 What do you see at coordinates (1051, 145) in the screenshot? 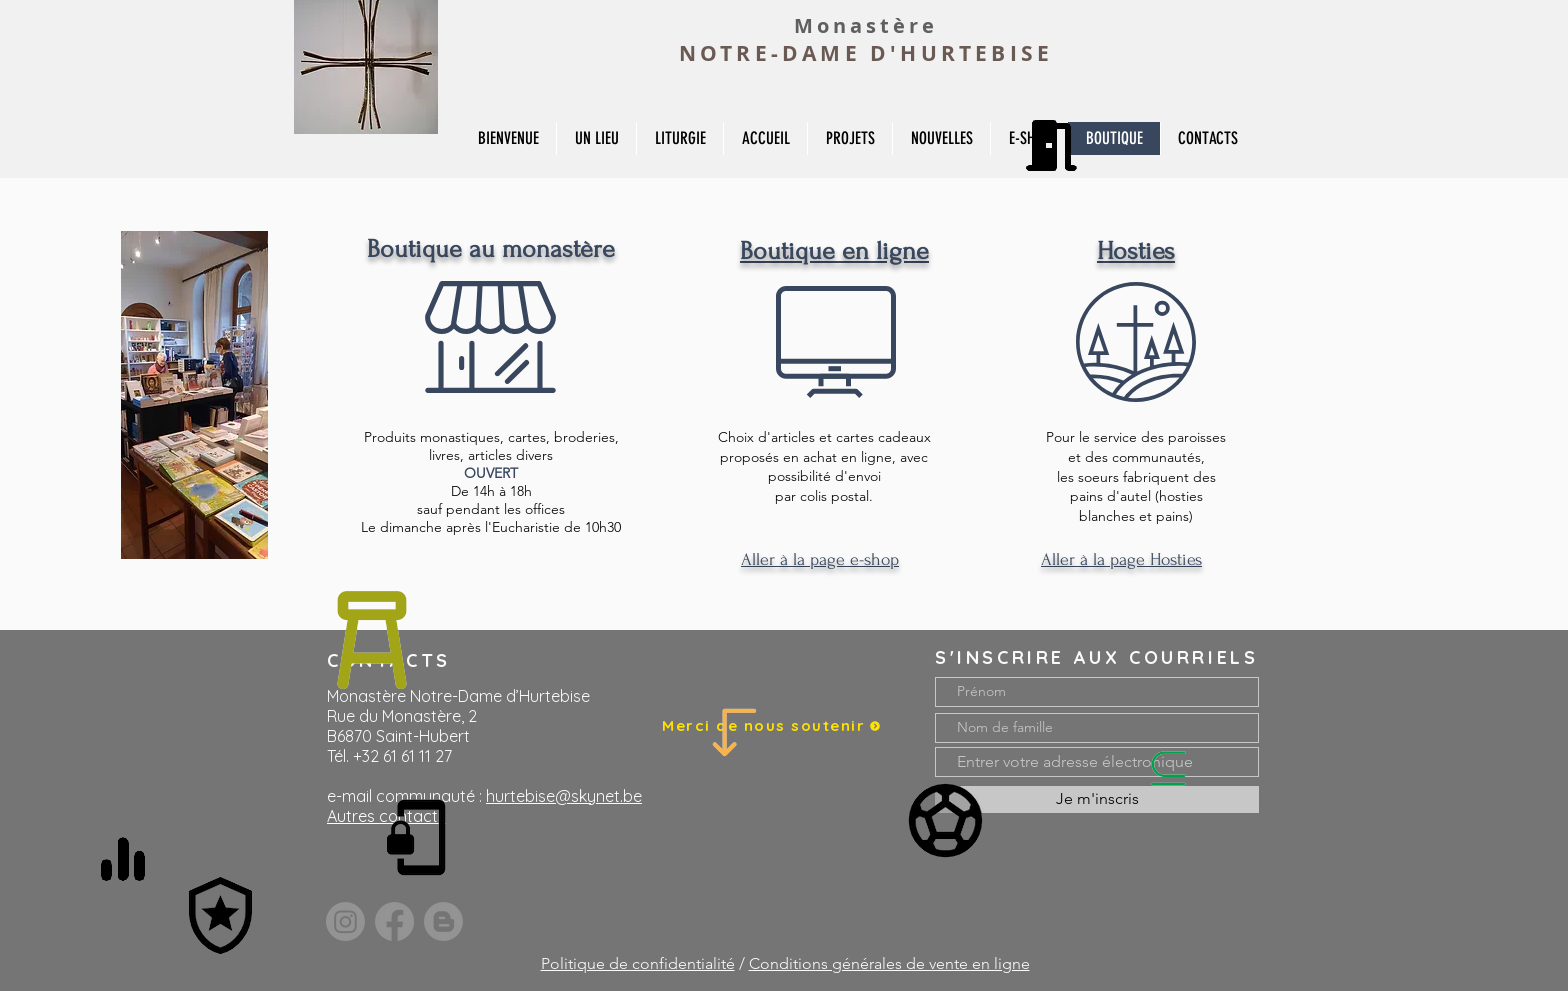
I see `enter or access a meeting room` at bounding box center [1051, 145].